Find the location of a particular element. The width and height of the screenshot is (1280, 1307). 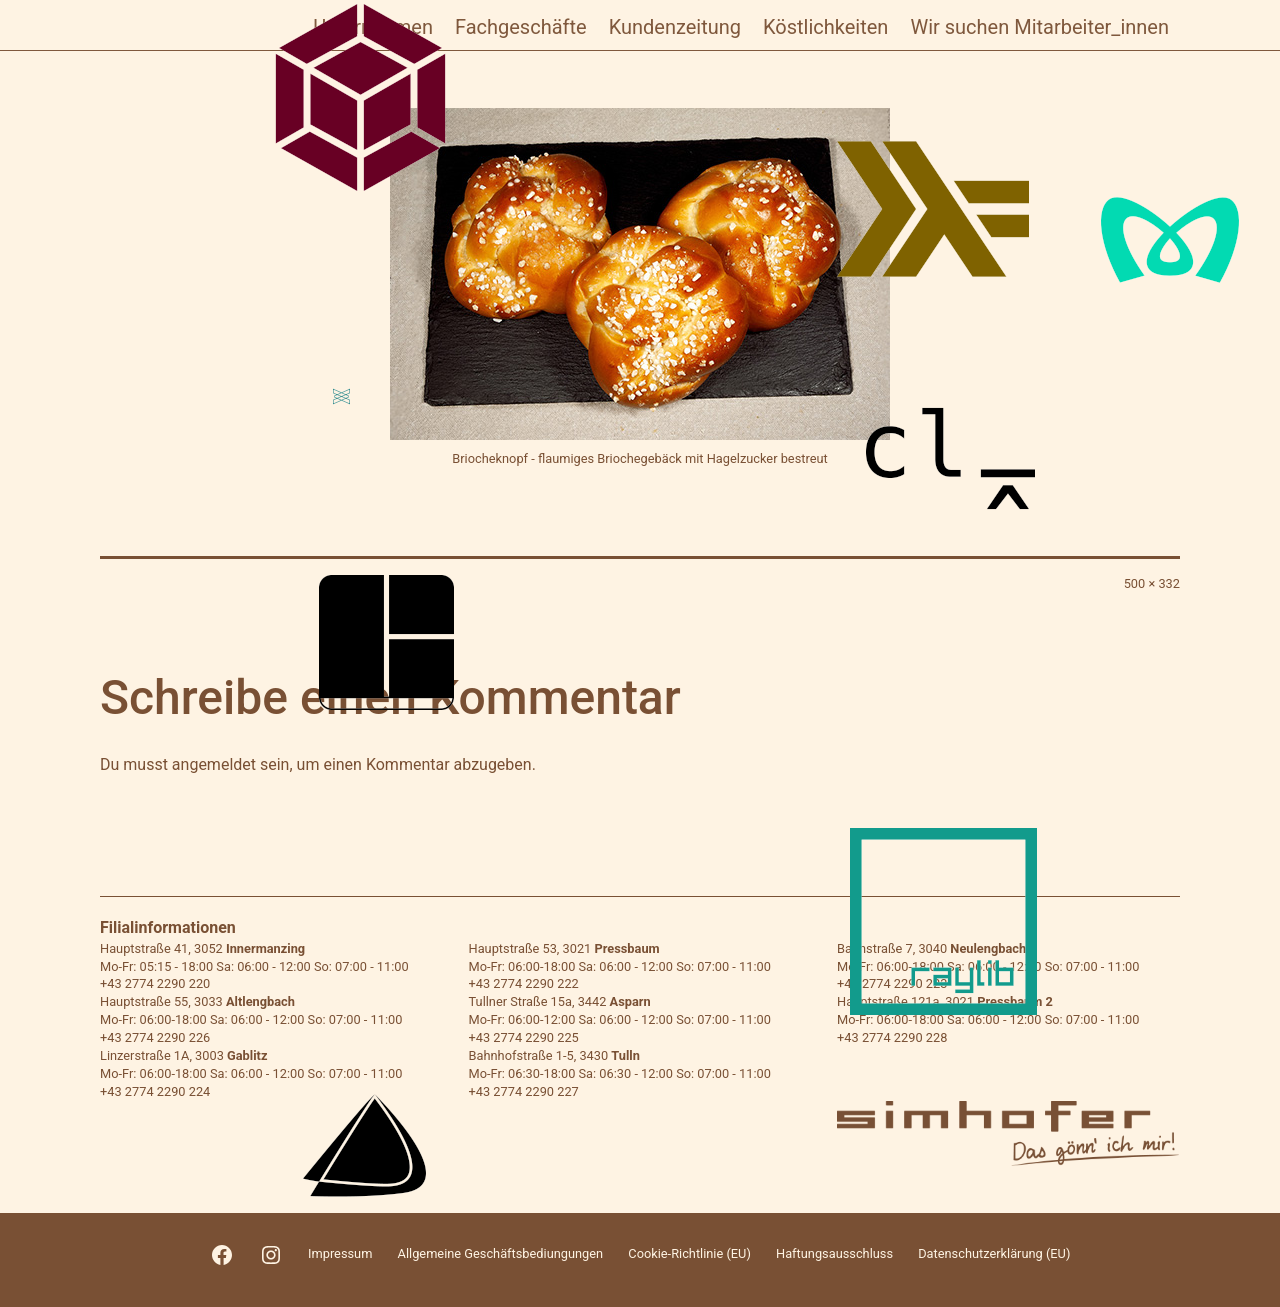

tmux terminal multiplexer logo is located at coordinates (386, 642).